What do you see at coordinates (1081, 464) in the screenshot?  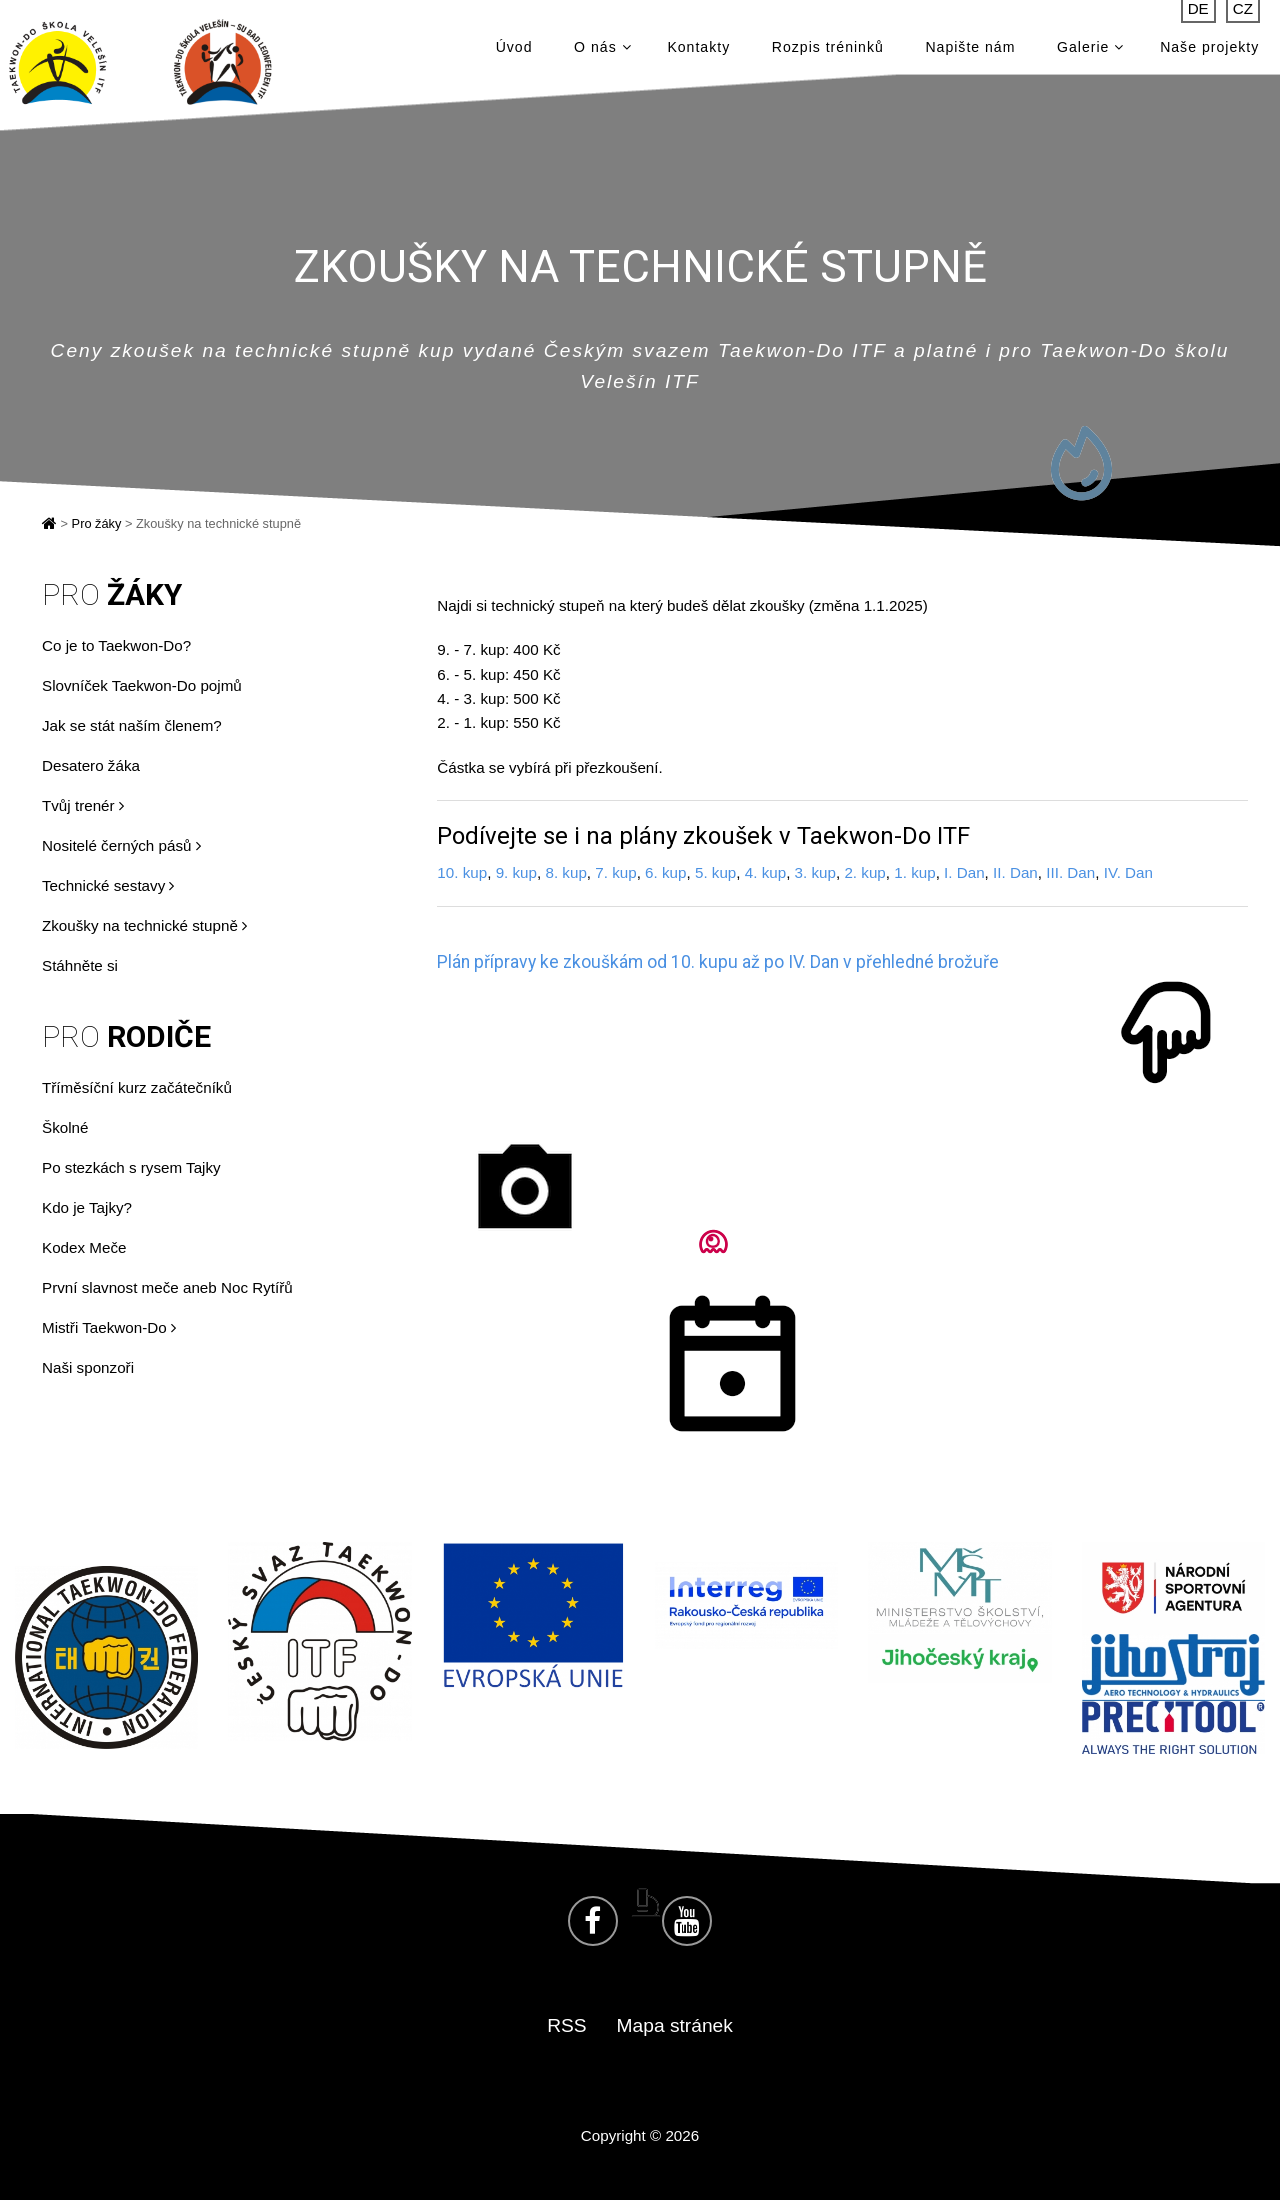 I see `indicates trending or popular content` at bounding box center [1081, 464].